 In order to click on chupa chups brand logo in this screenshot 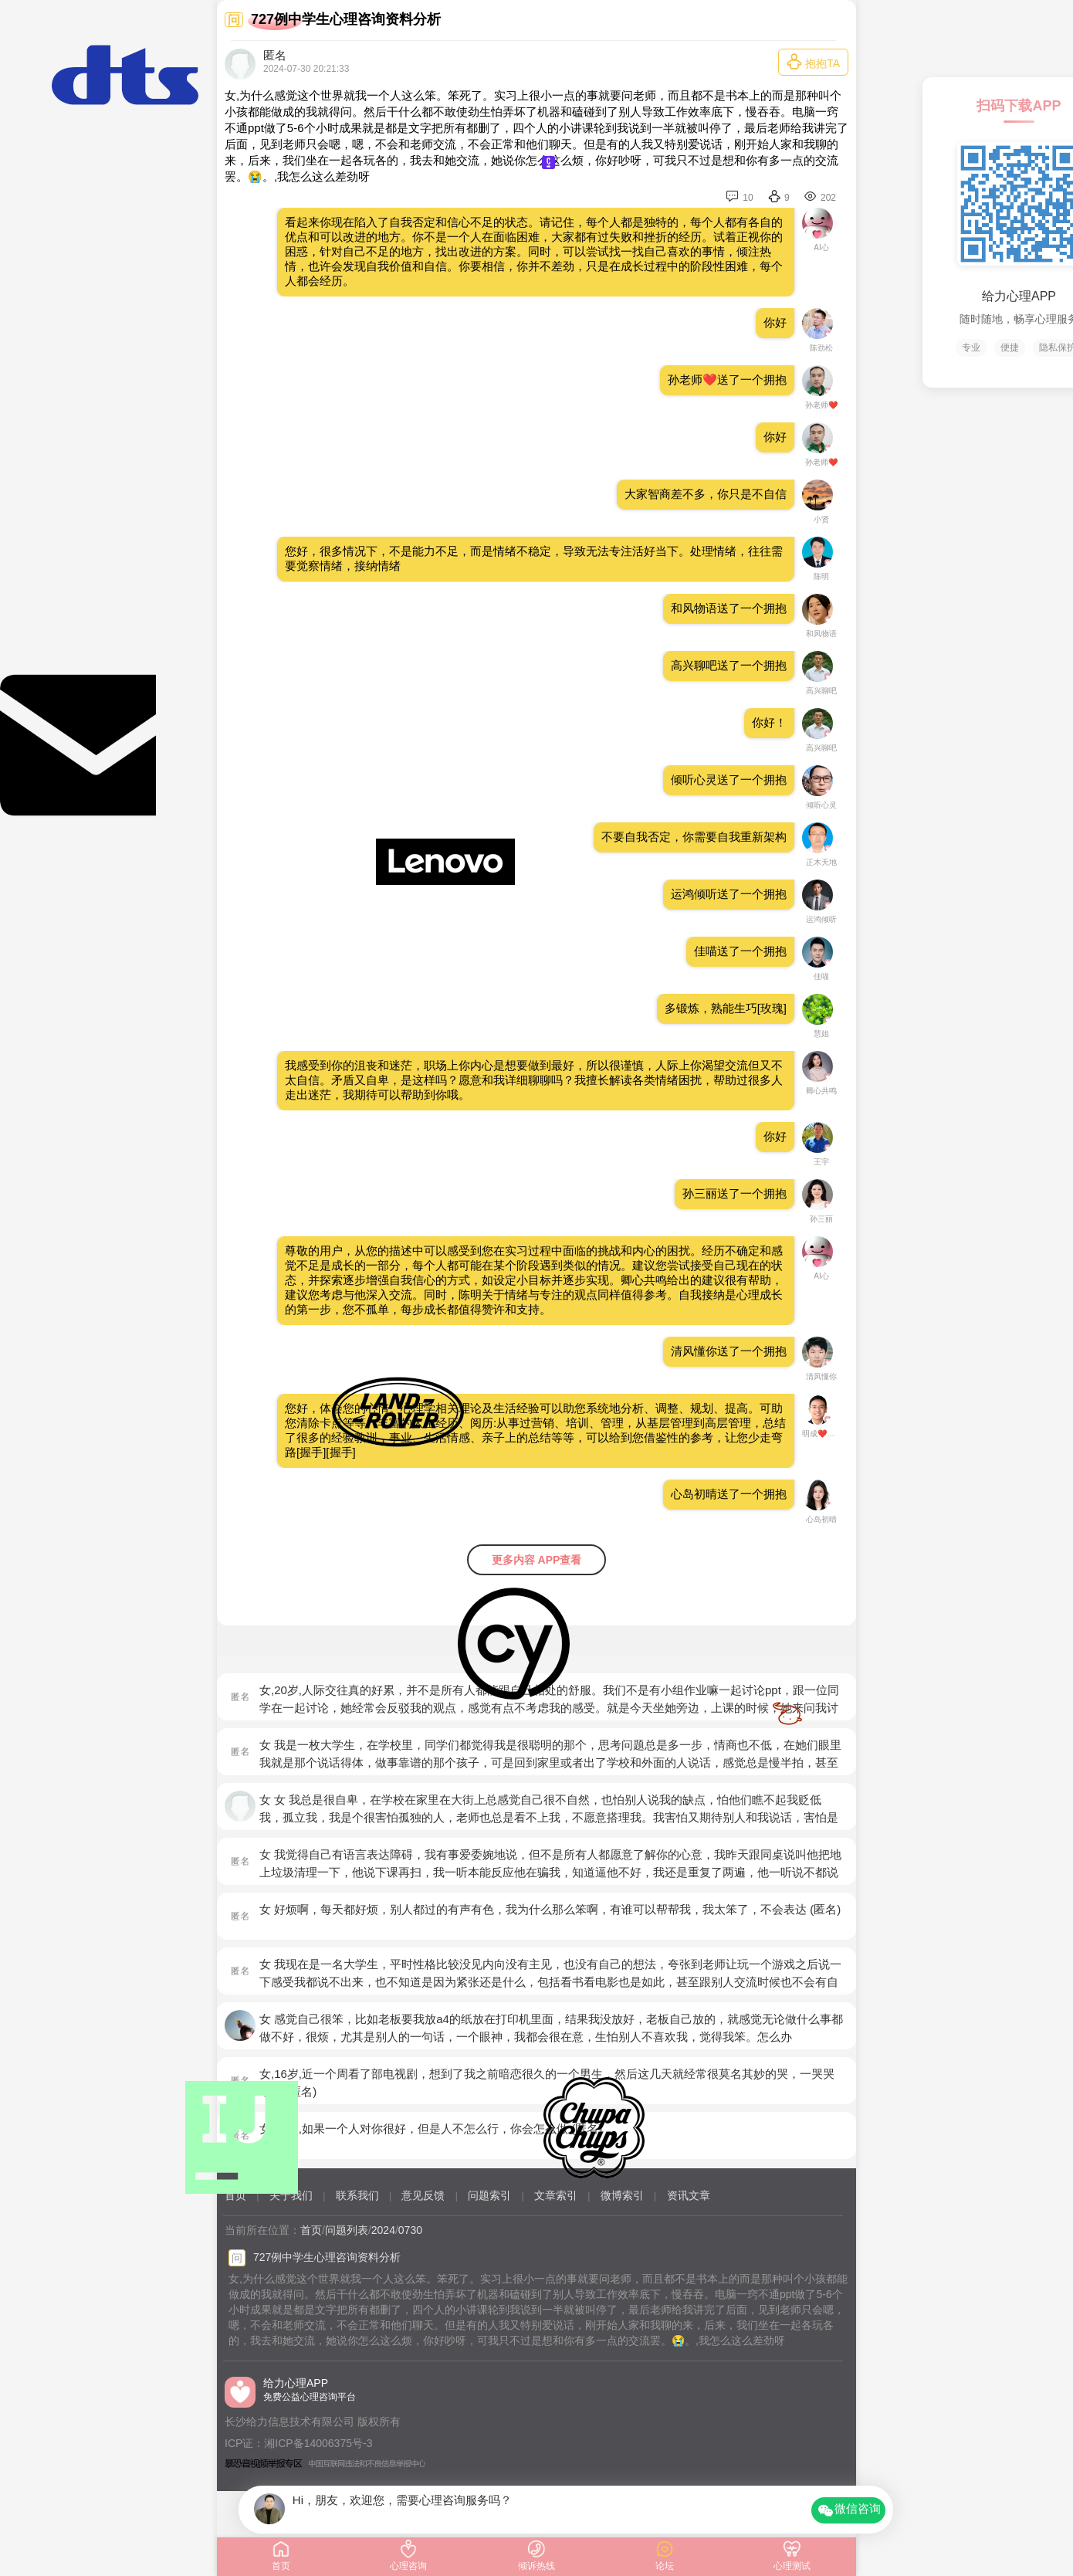, I will do `click(594, 2127)`.